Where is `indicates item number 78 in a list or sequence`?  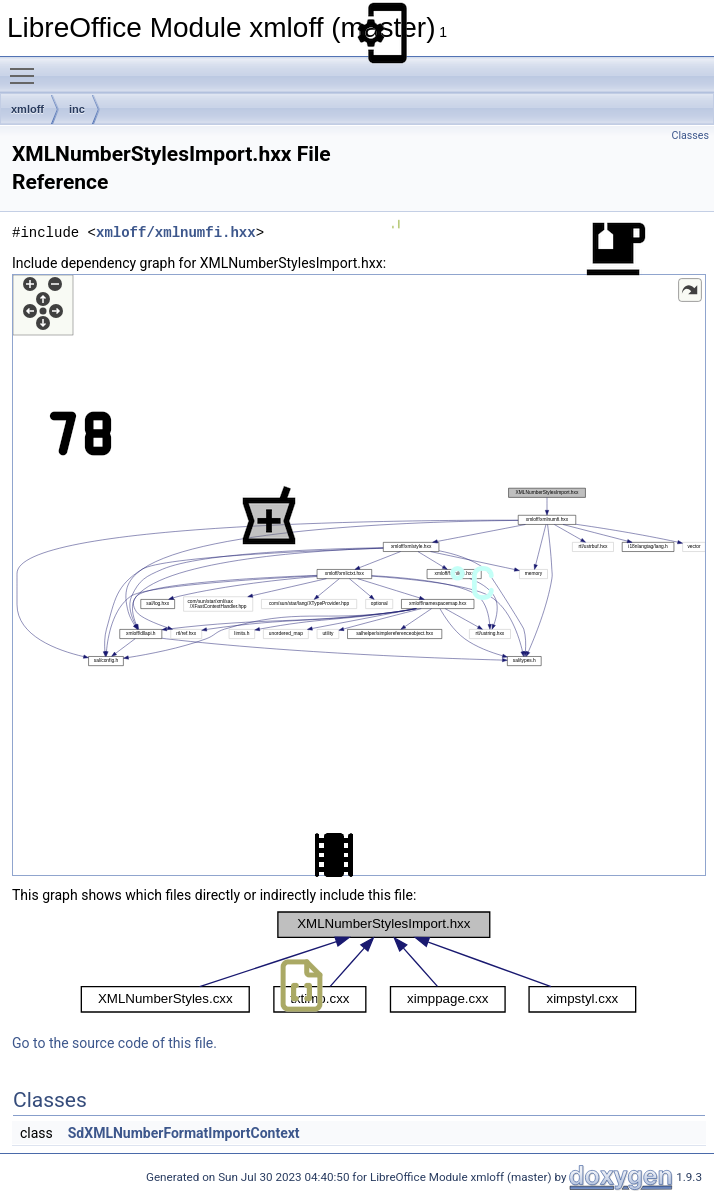 indicates item number 78 in a list or sequence is located at coordinates (80, 433).